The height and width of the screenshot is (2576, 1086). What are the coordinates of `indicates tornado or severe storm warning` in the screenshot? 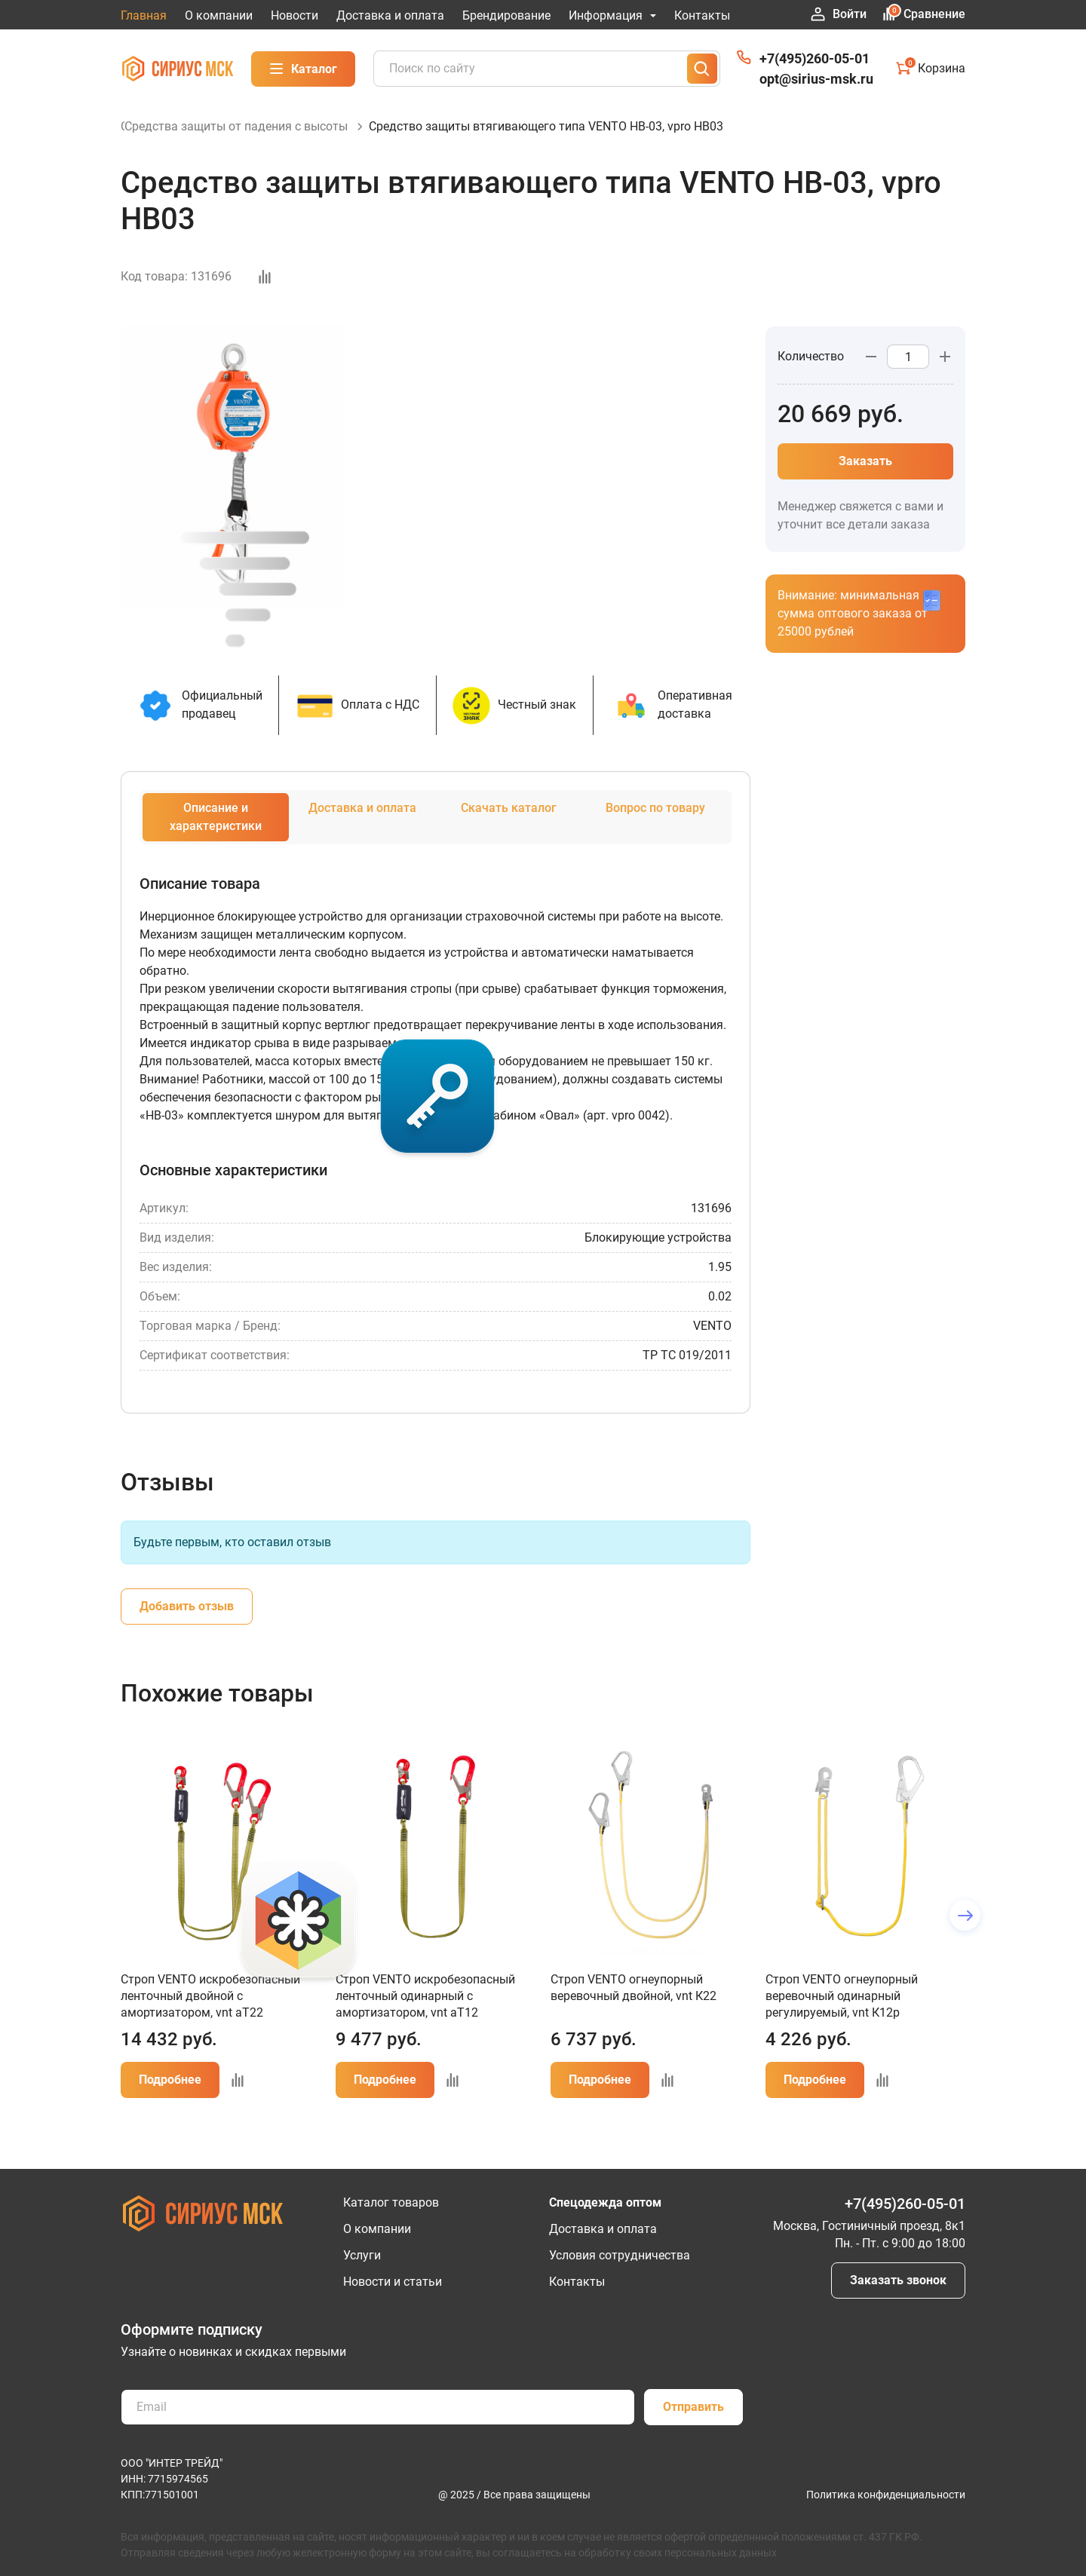 It's located at (244, 589).